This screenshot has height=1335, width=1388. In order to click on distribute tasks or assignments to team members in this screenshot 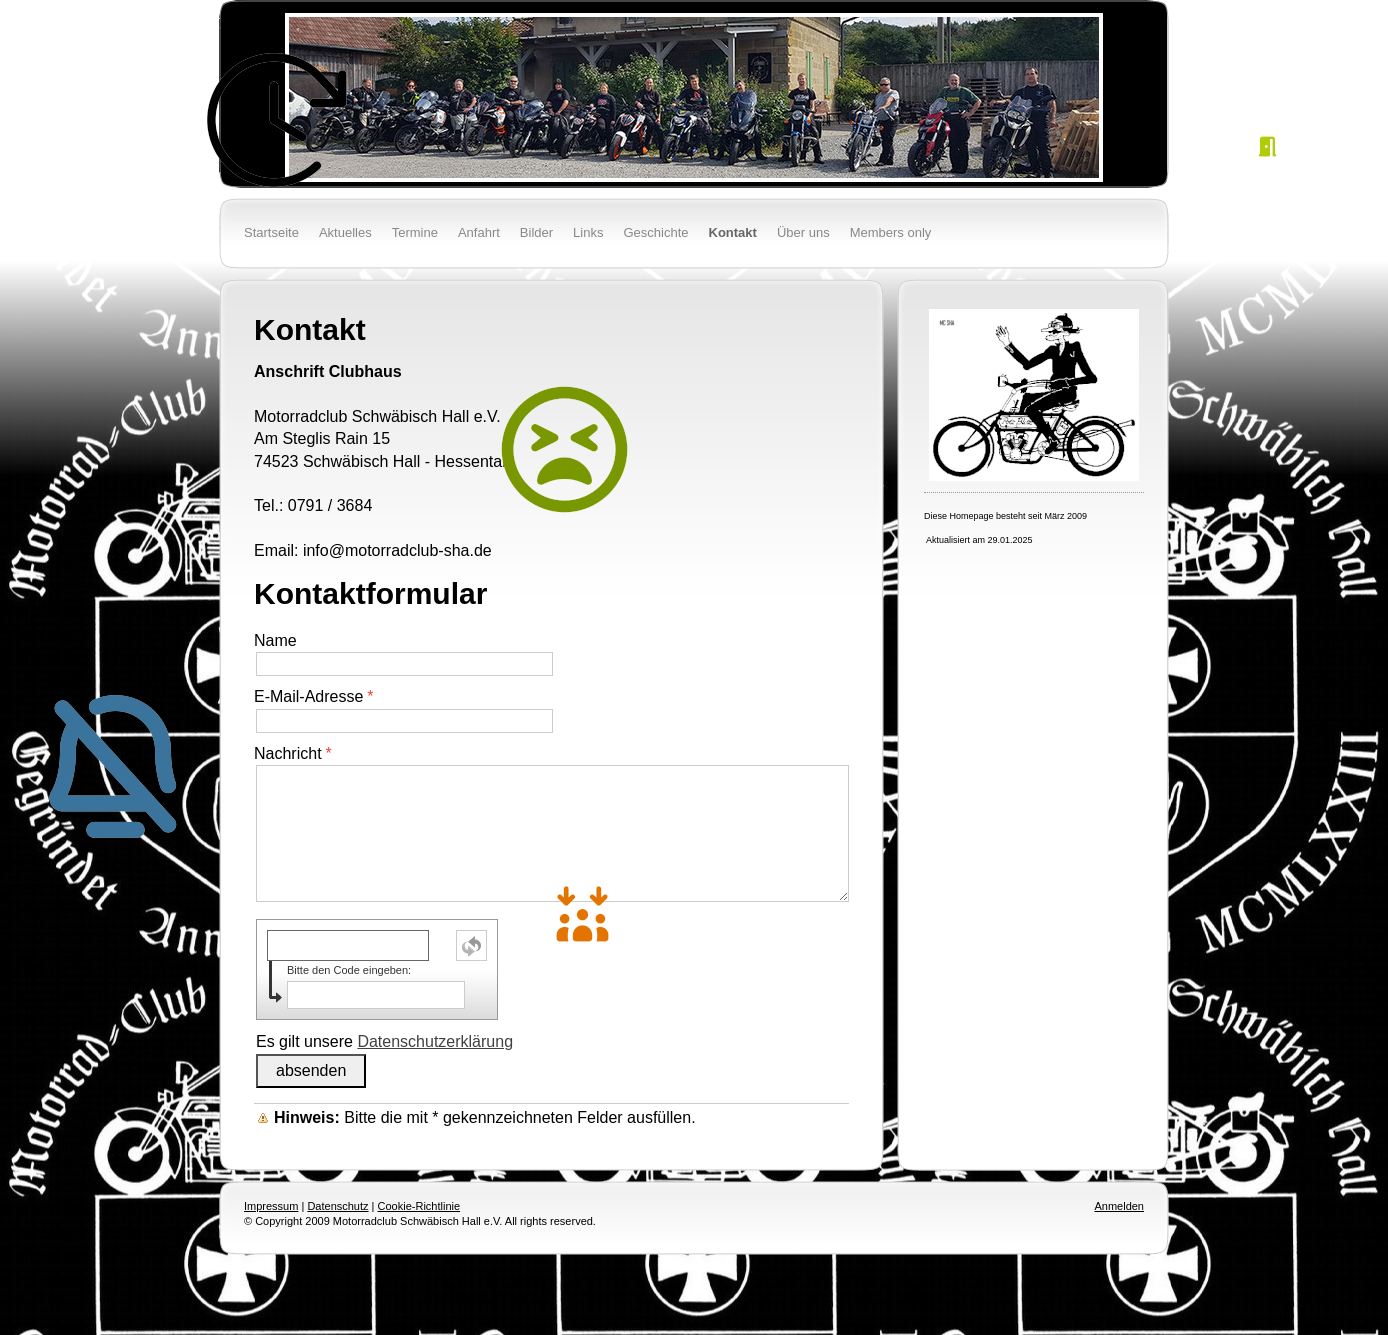, I will do `click(582, 915)`.